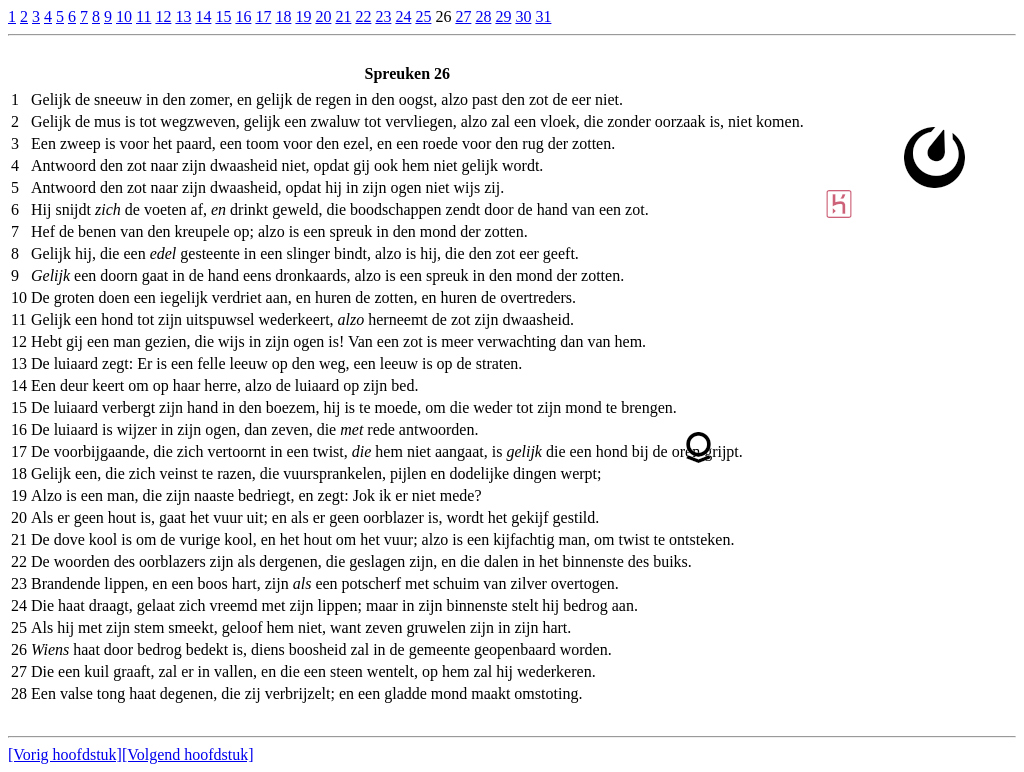  I want to click on palantir technologies company logo, so click(698, 447).